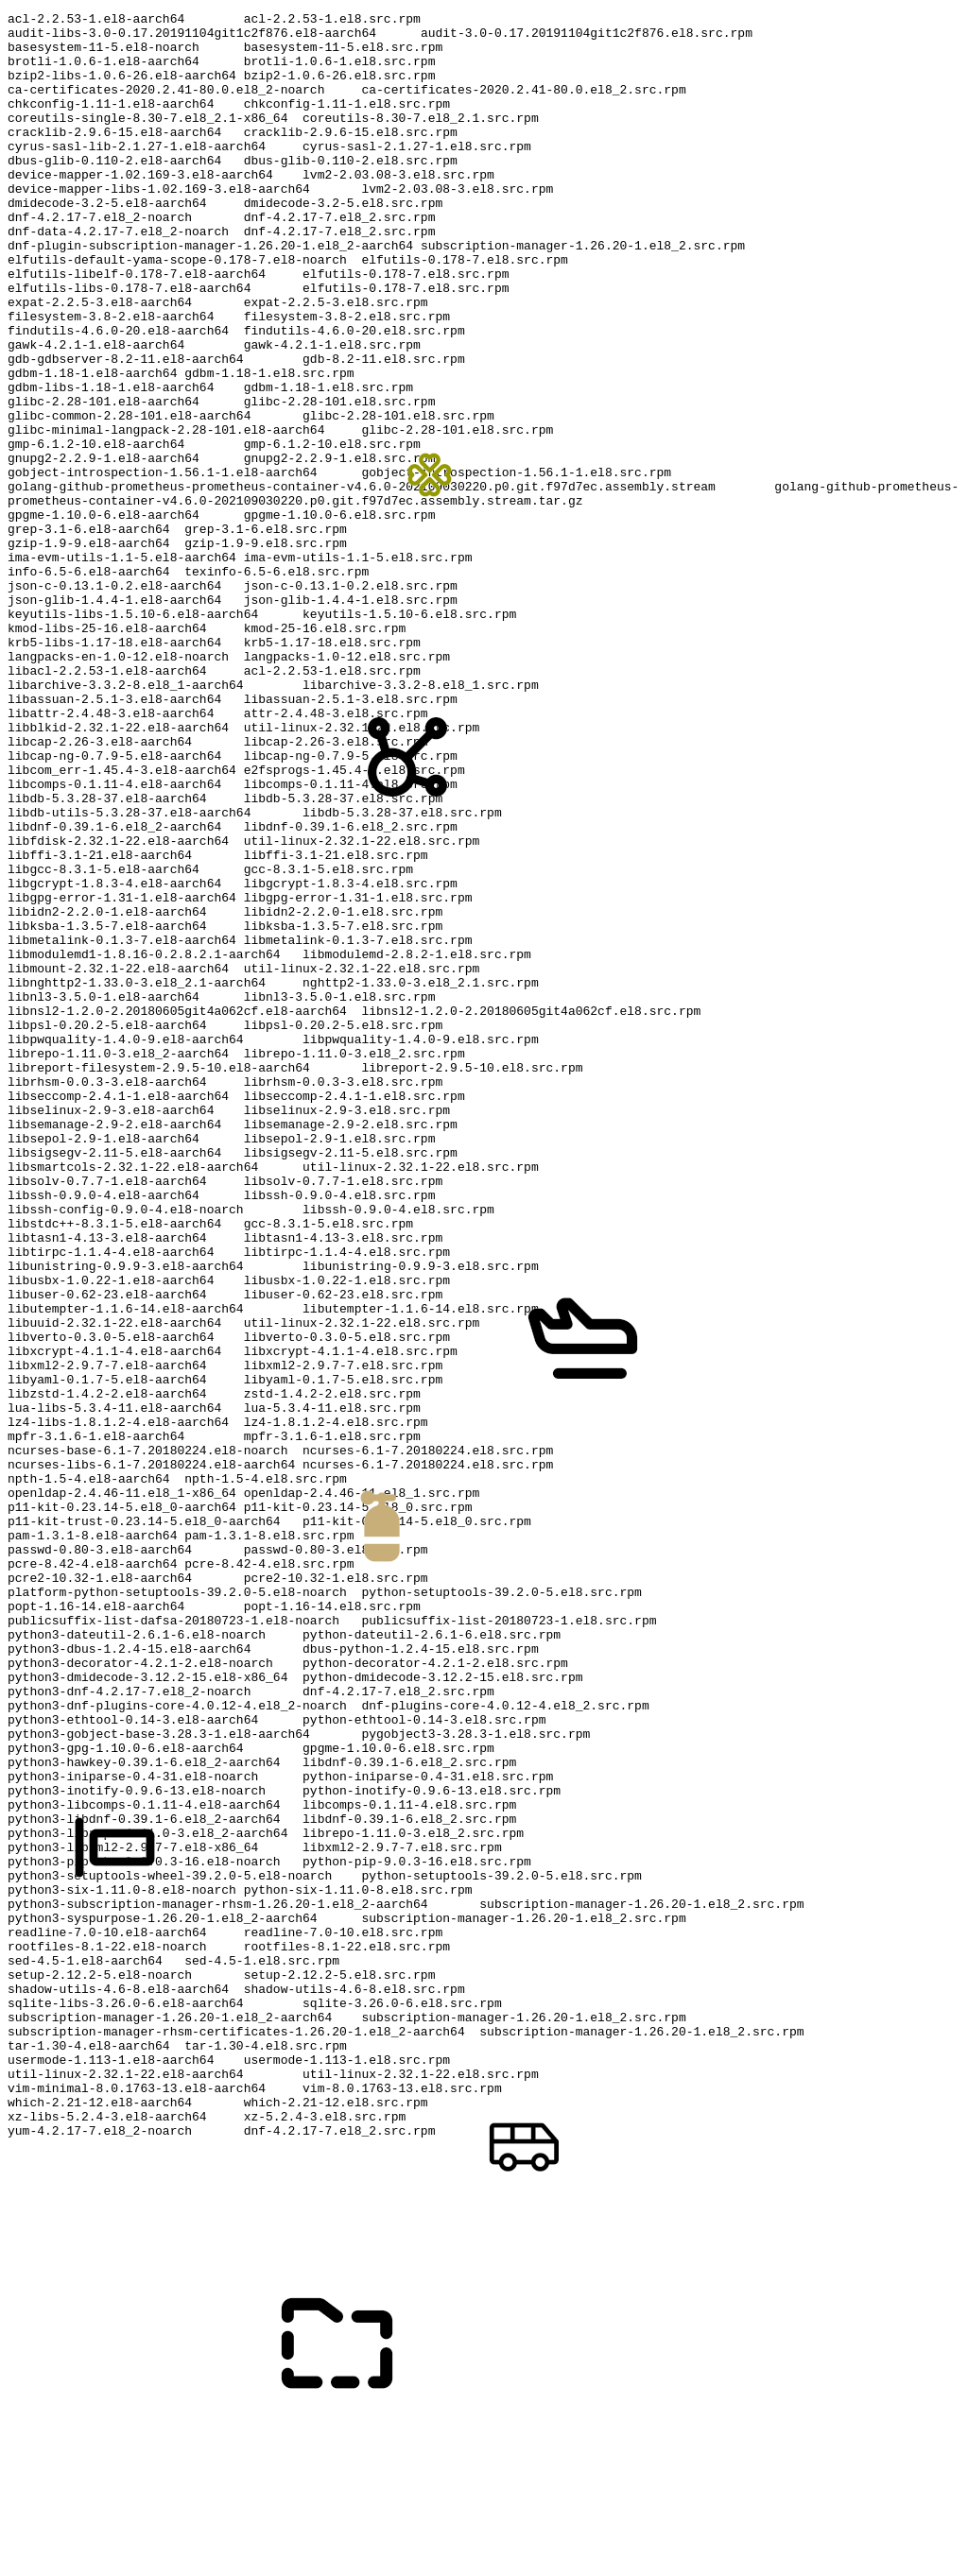 The width and height of the screenshot is (968, 2576). I want to click on align text or content to the left, so click(113, 1847).